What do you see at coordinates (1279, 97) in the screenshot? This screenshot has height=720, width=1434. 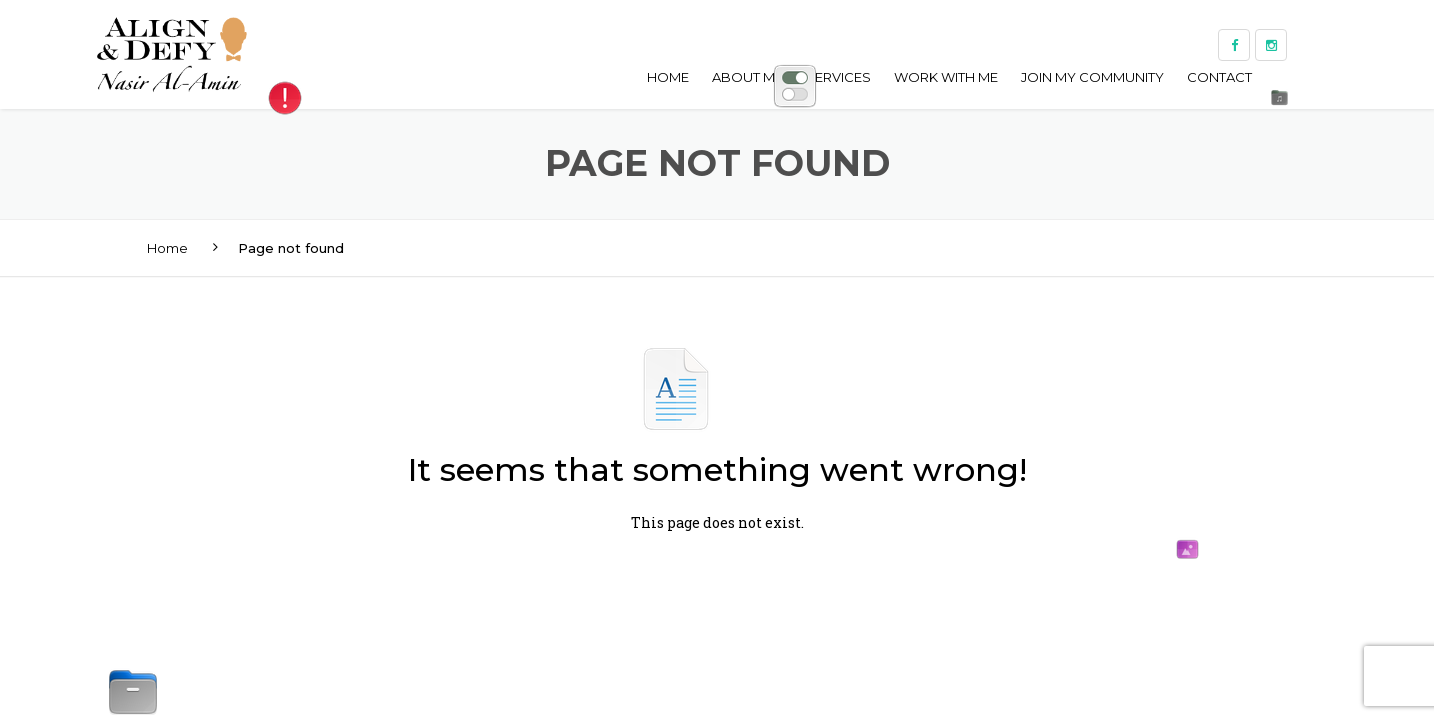 I see `open your music folder` at bounding box center [1279, 97].